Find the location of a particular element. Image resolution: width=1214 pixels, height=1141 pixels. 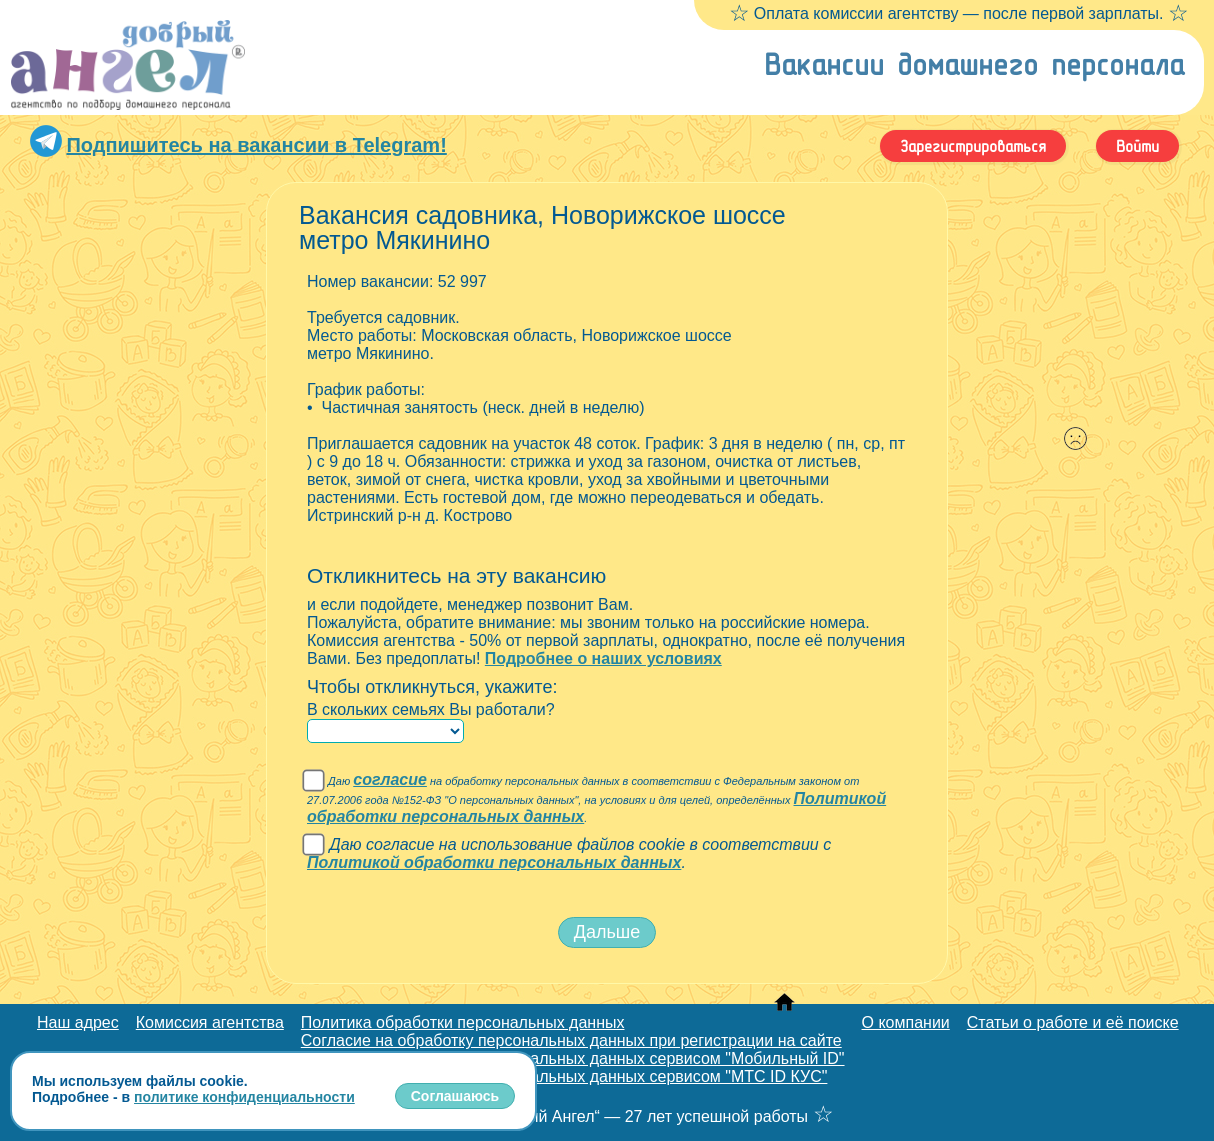

indicates negative feedback or dissatisfaction is located at coordinates (1075, 438).